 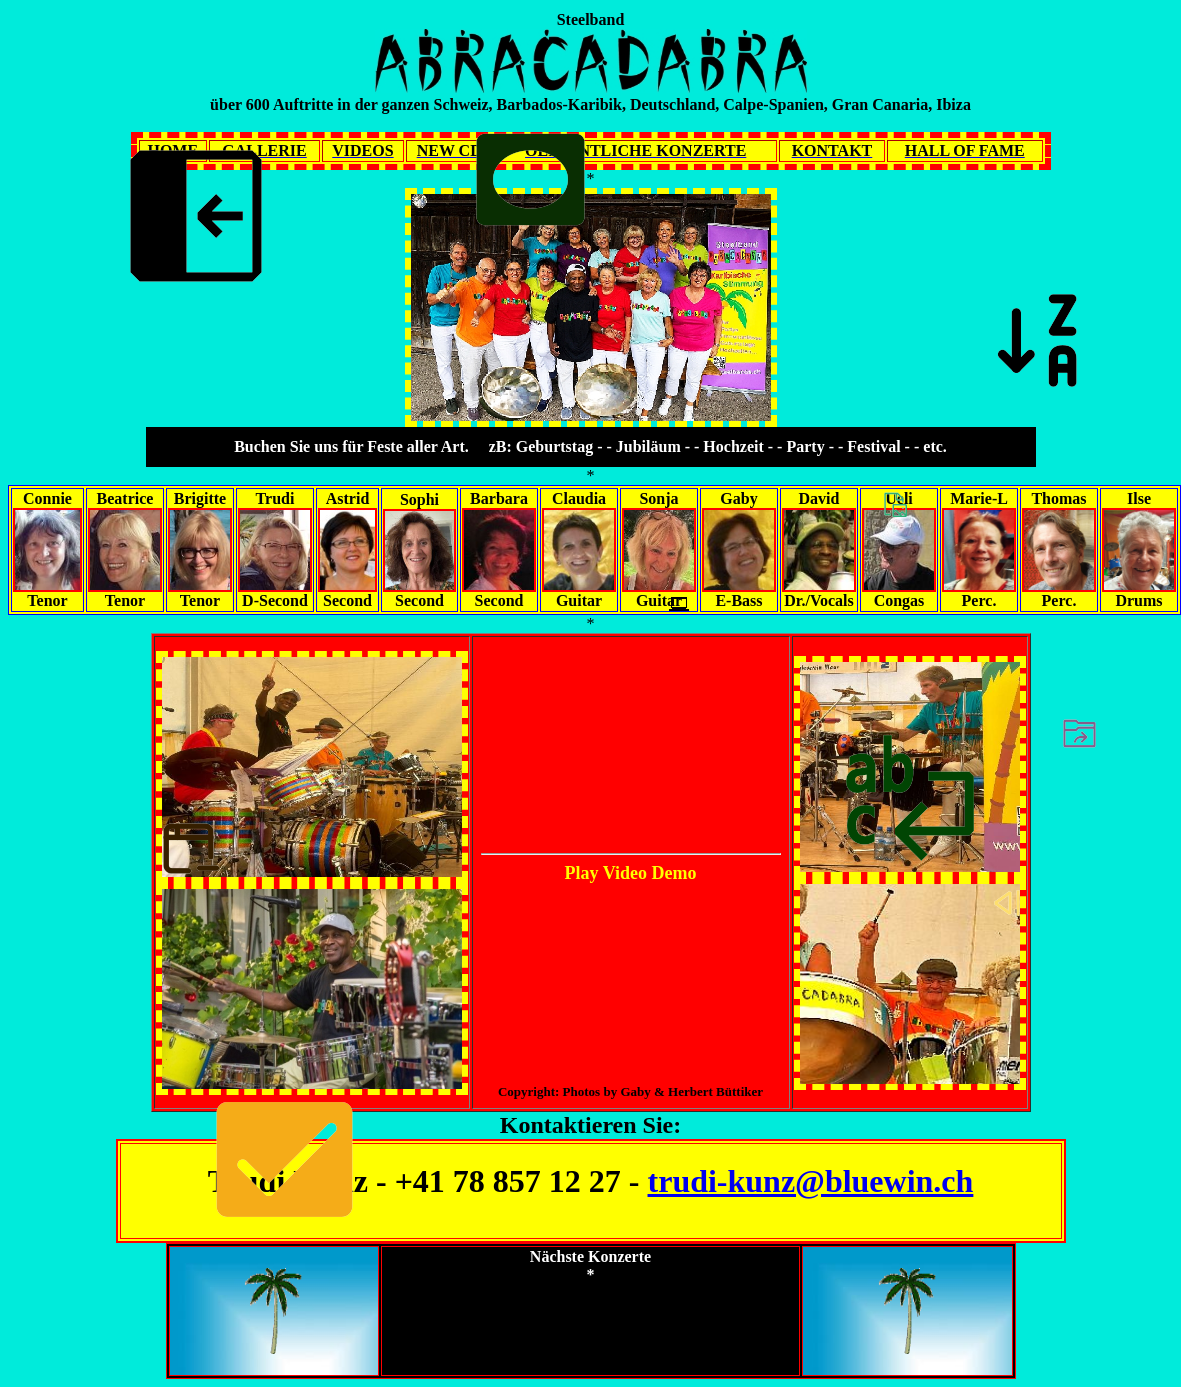 What do you see at coordinates (910, 799) in the screenshot?
I see `toggle word wrap in the editor` at bounding box center [910, 799].